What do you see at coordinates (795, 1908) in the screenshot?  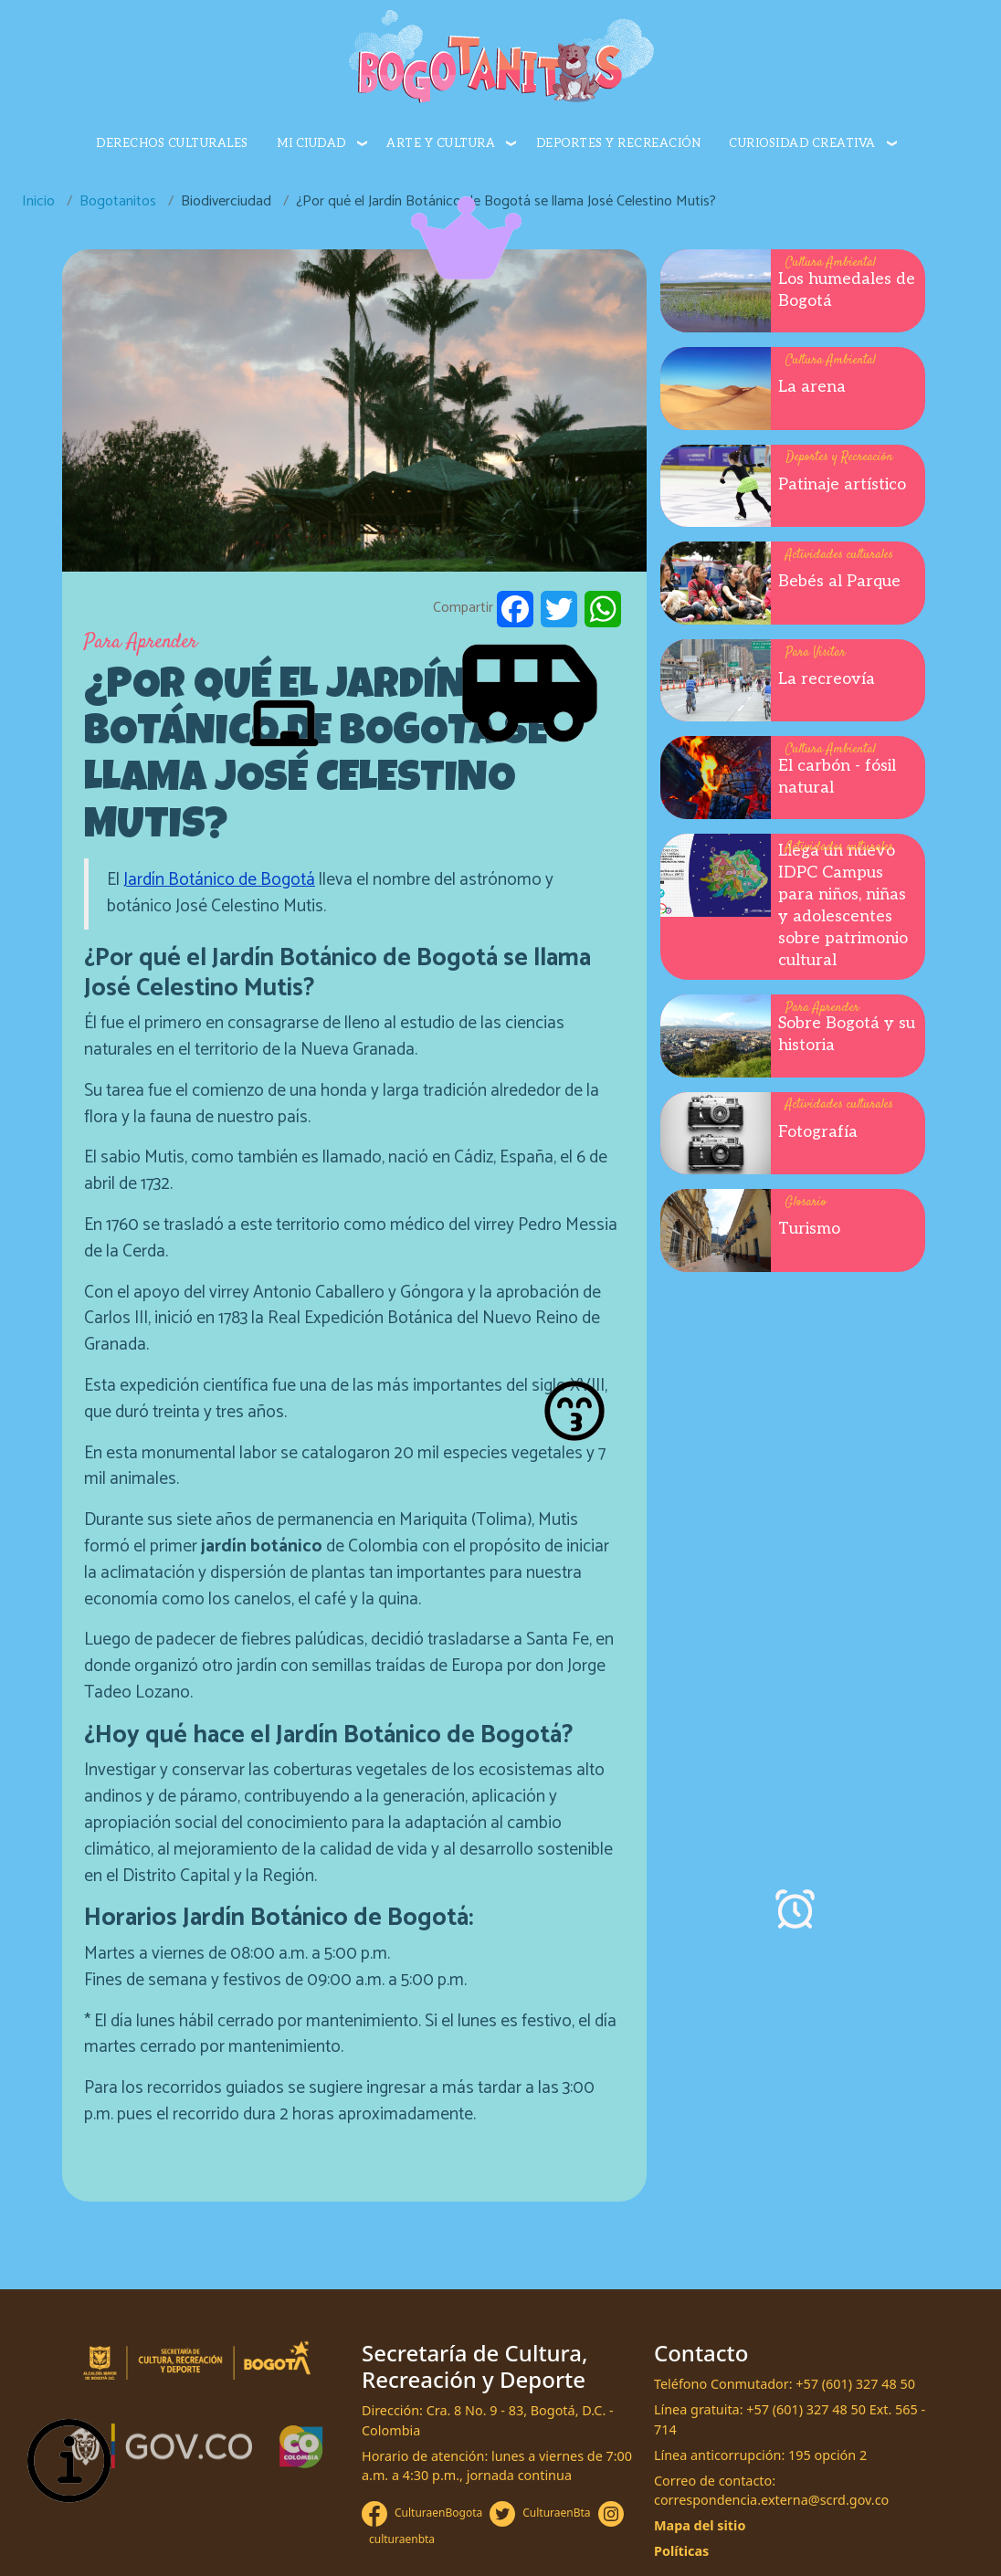 I see `set or manage alarms` at bounding box center [795, 1908].